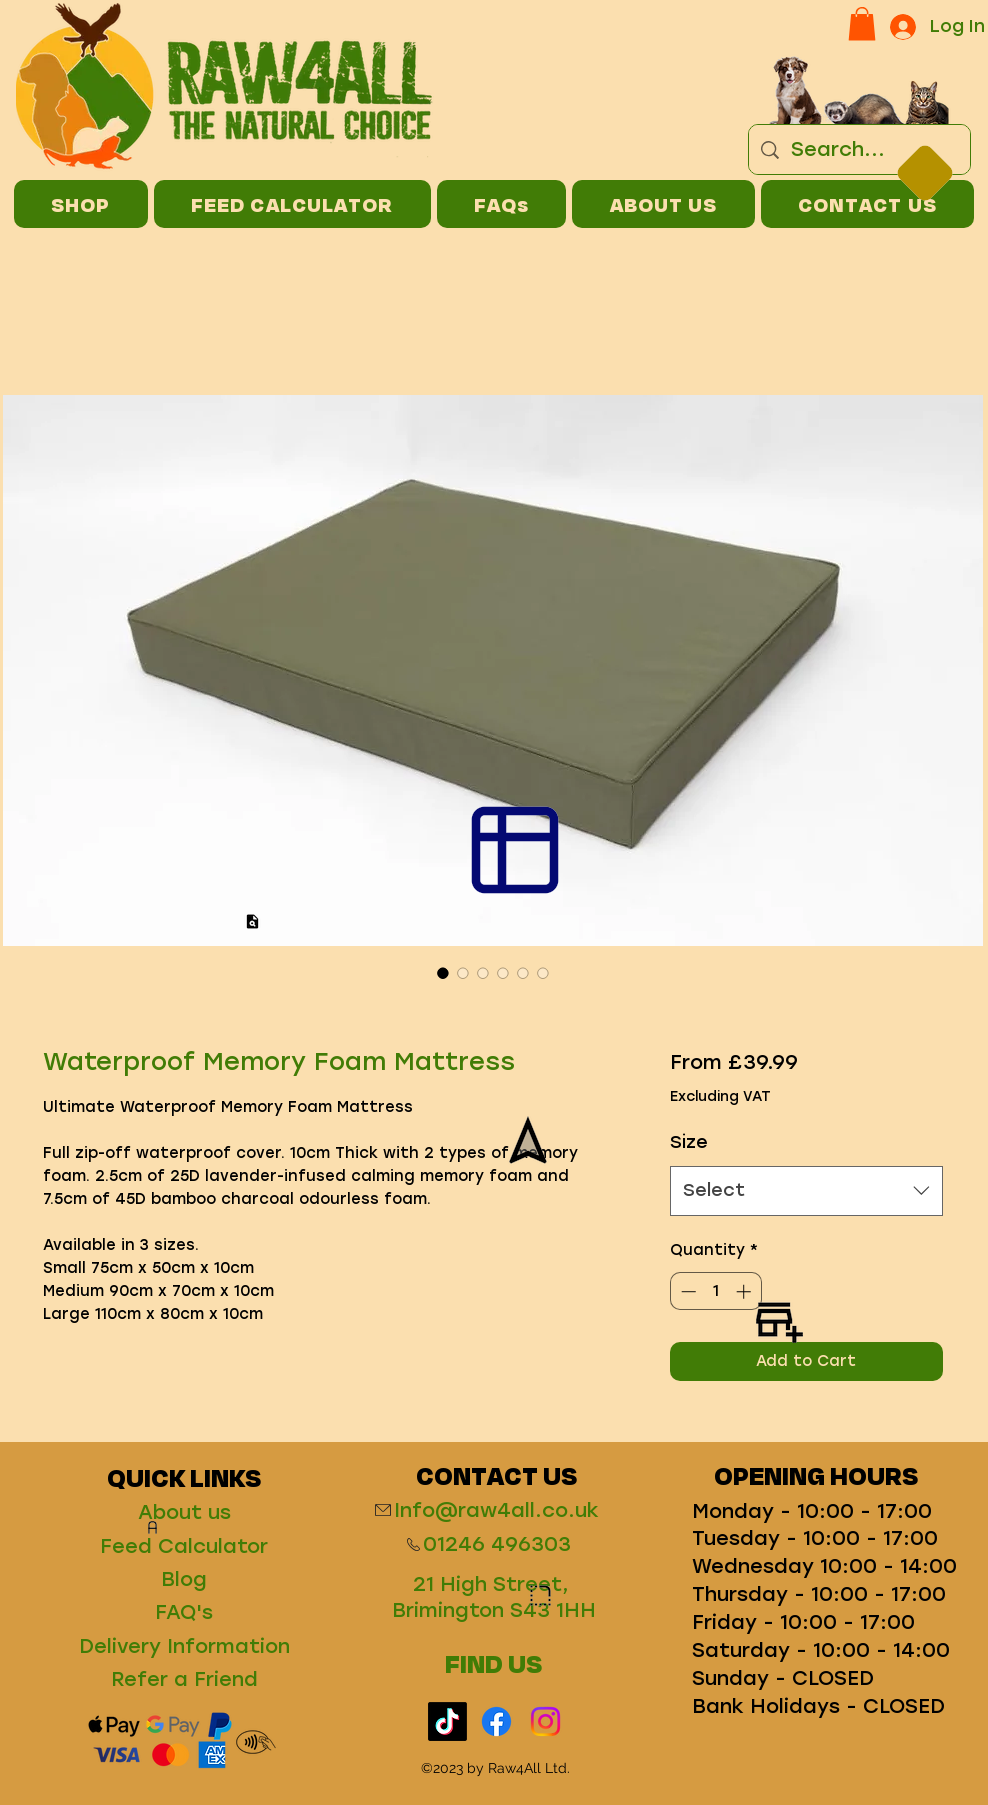 The width and height of the screenshot is (988, 1805). Describe the element at coordinates (252, 921) in the screenshot. I see `search within document` at that location.